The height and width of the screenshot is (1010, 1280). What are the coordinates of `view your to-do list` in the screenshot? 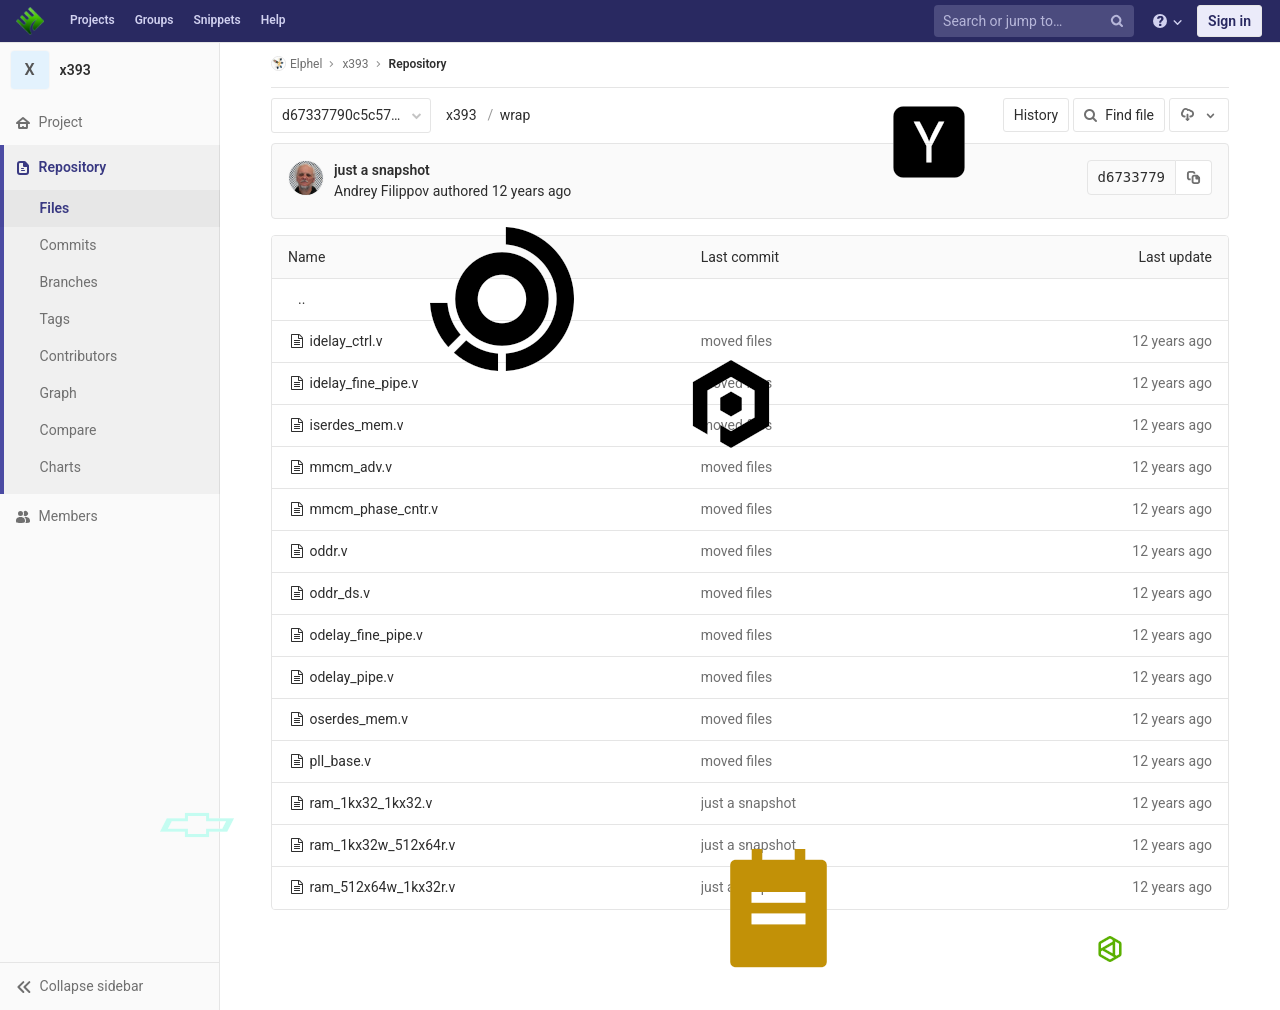 It's located at (778, 913).